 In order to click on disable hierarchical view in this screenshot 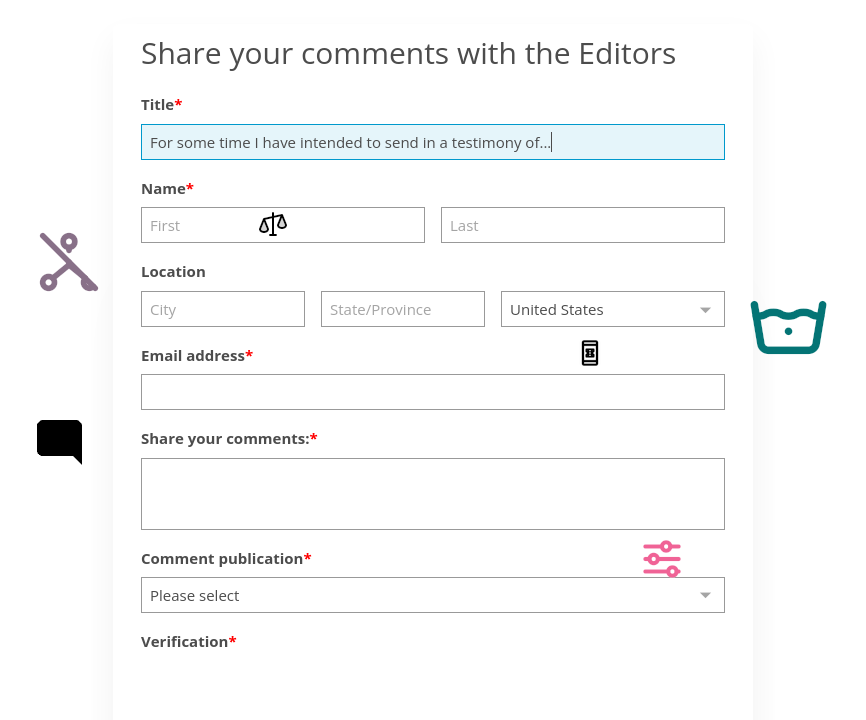, I will do `click(69, 262)`.